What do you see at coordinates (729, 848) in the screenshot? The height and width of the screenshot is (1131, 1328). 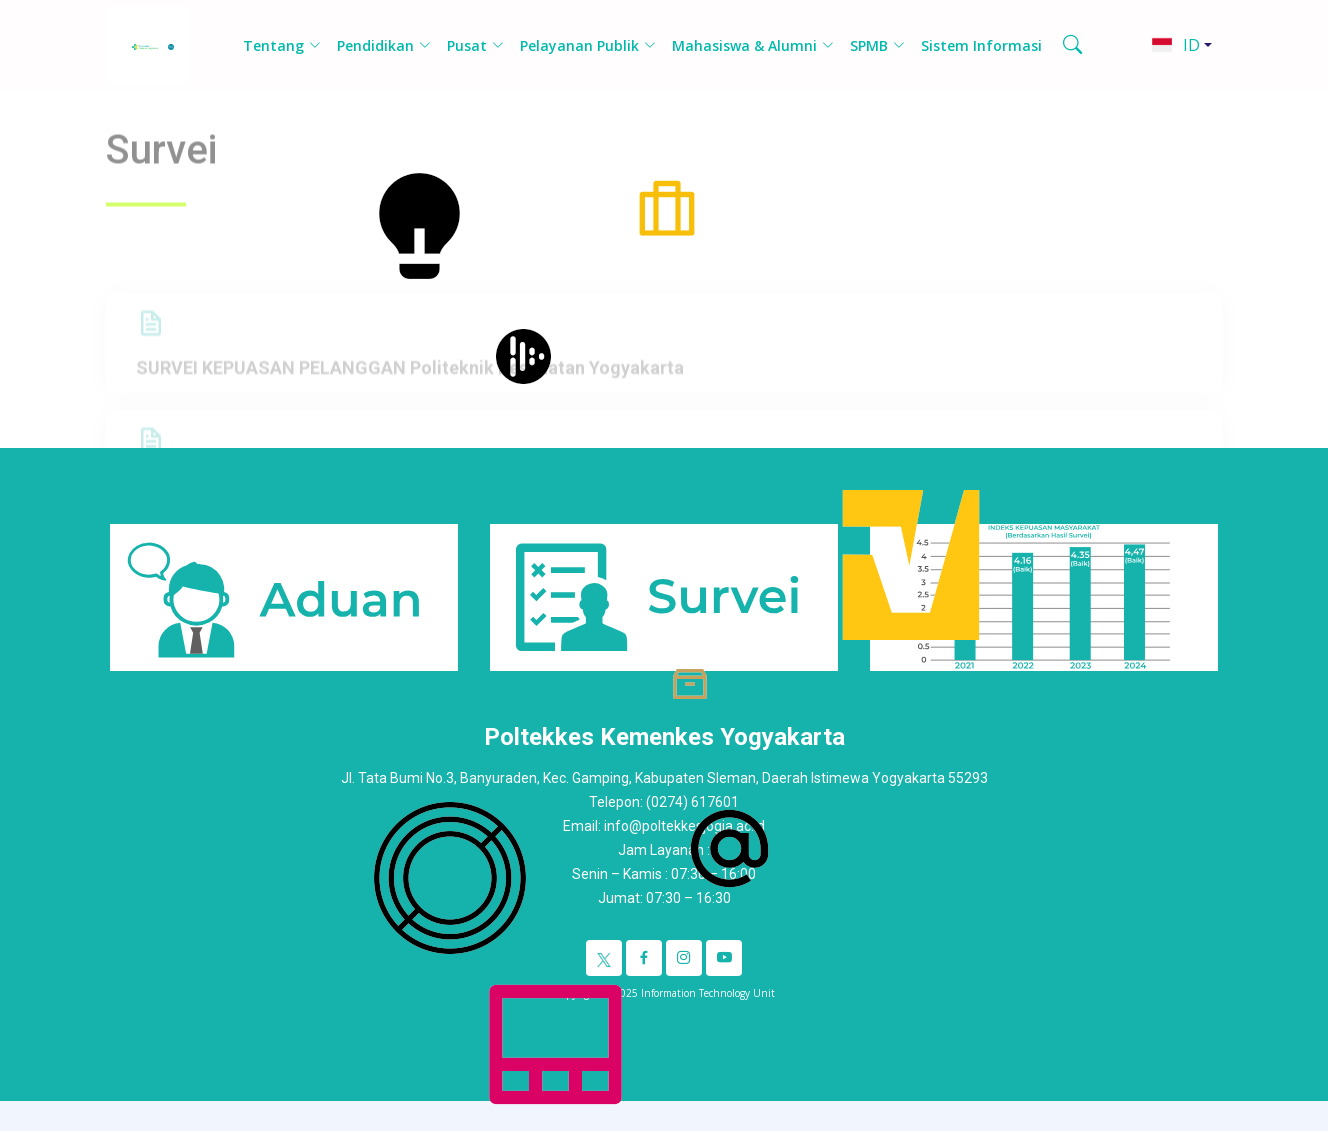 I see `compose a new email` at bounding box center [729, 848].